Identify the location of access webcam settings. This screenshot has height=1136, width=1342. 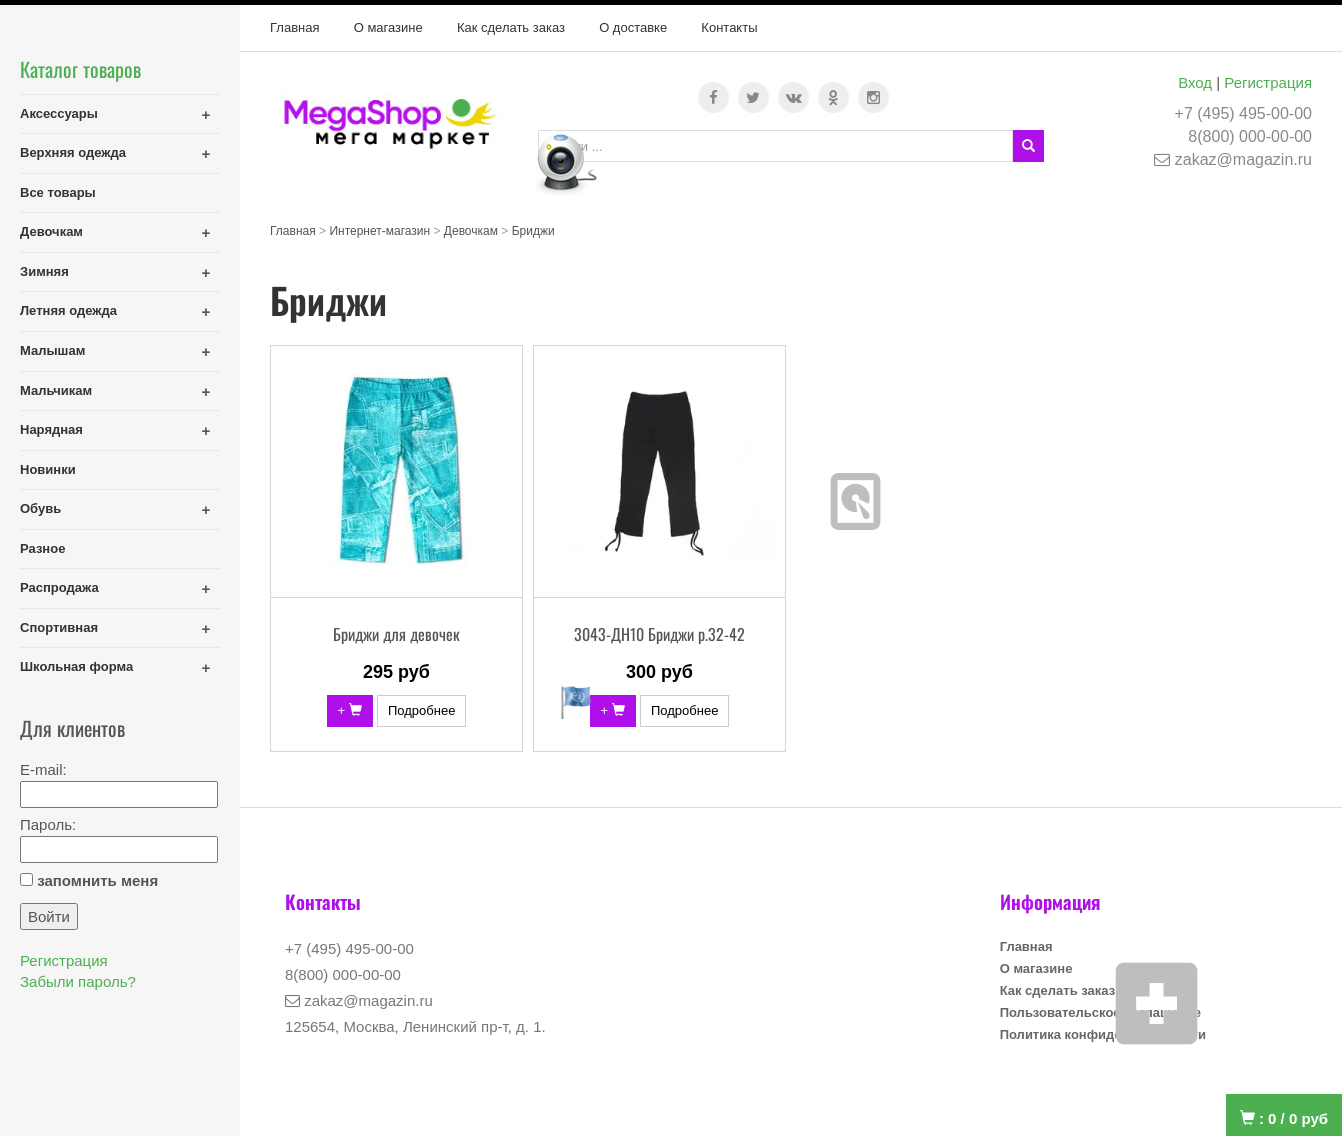
(561, 161).